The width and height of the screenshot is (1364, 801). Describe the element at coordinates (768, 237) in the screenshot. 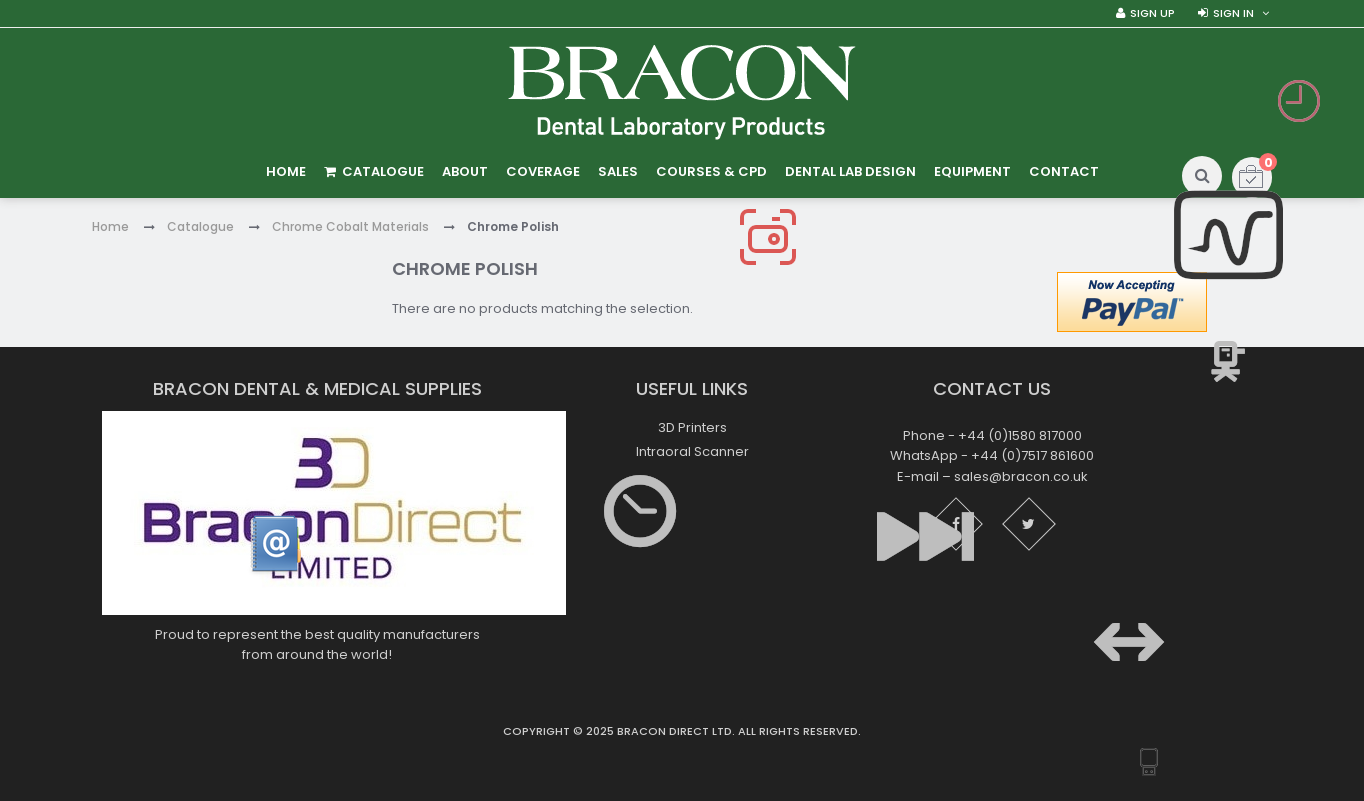

I see `take a screenshot` at that location.